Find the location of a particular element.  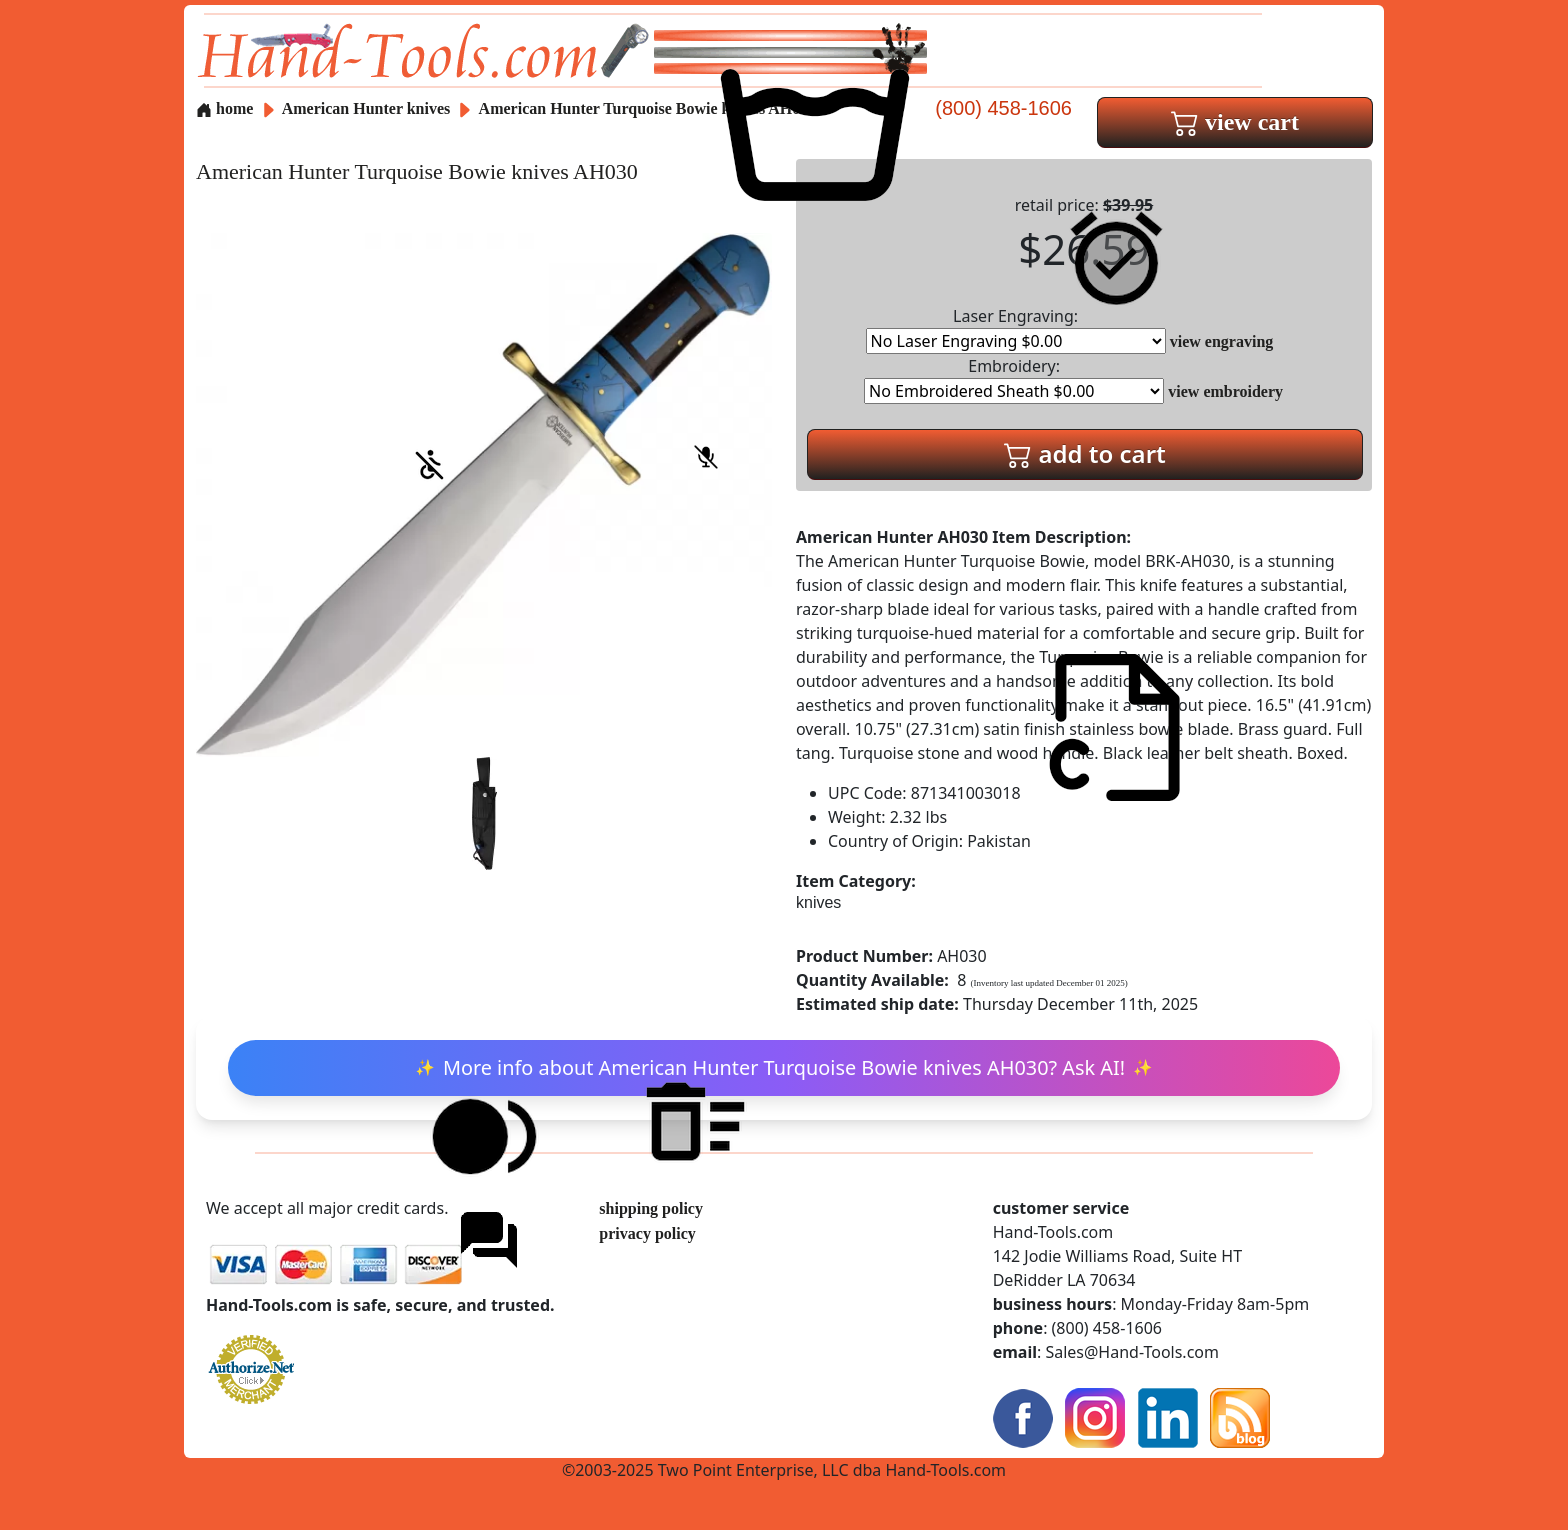

indicates location or service is not wheelchair accessible is located at coordinates (430, 464).